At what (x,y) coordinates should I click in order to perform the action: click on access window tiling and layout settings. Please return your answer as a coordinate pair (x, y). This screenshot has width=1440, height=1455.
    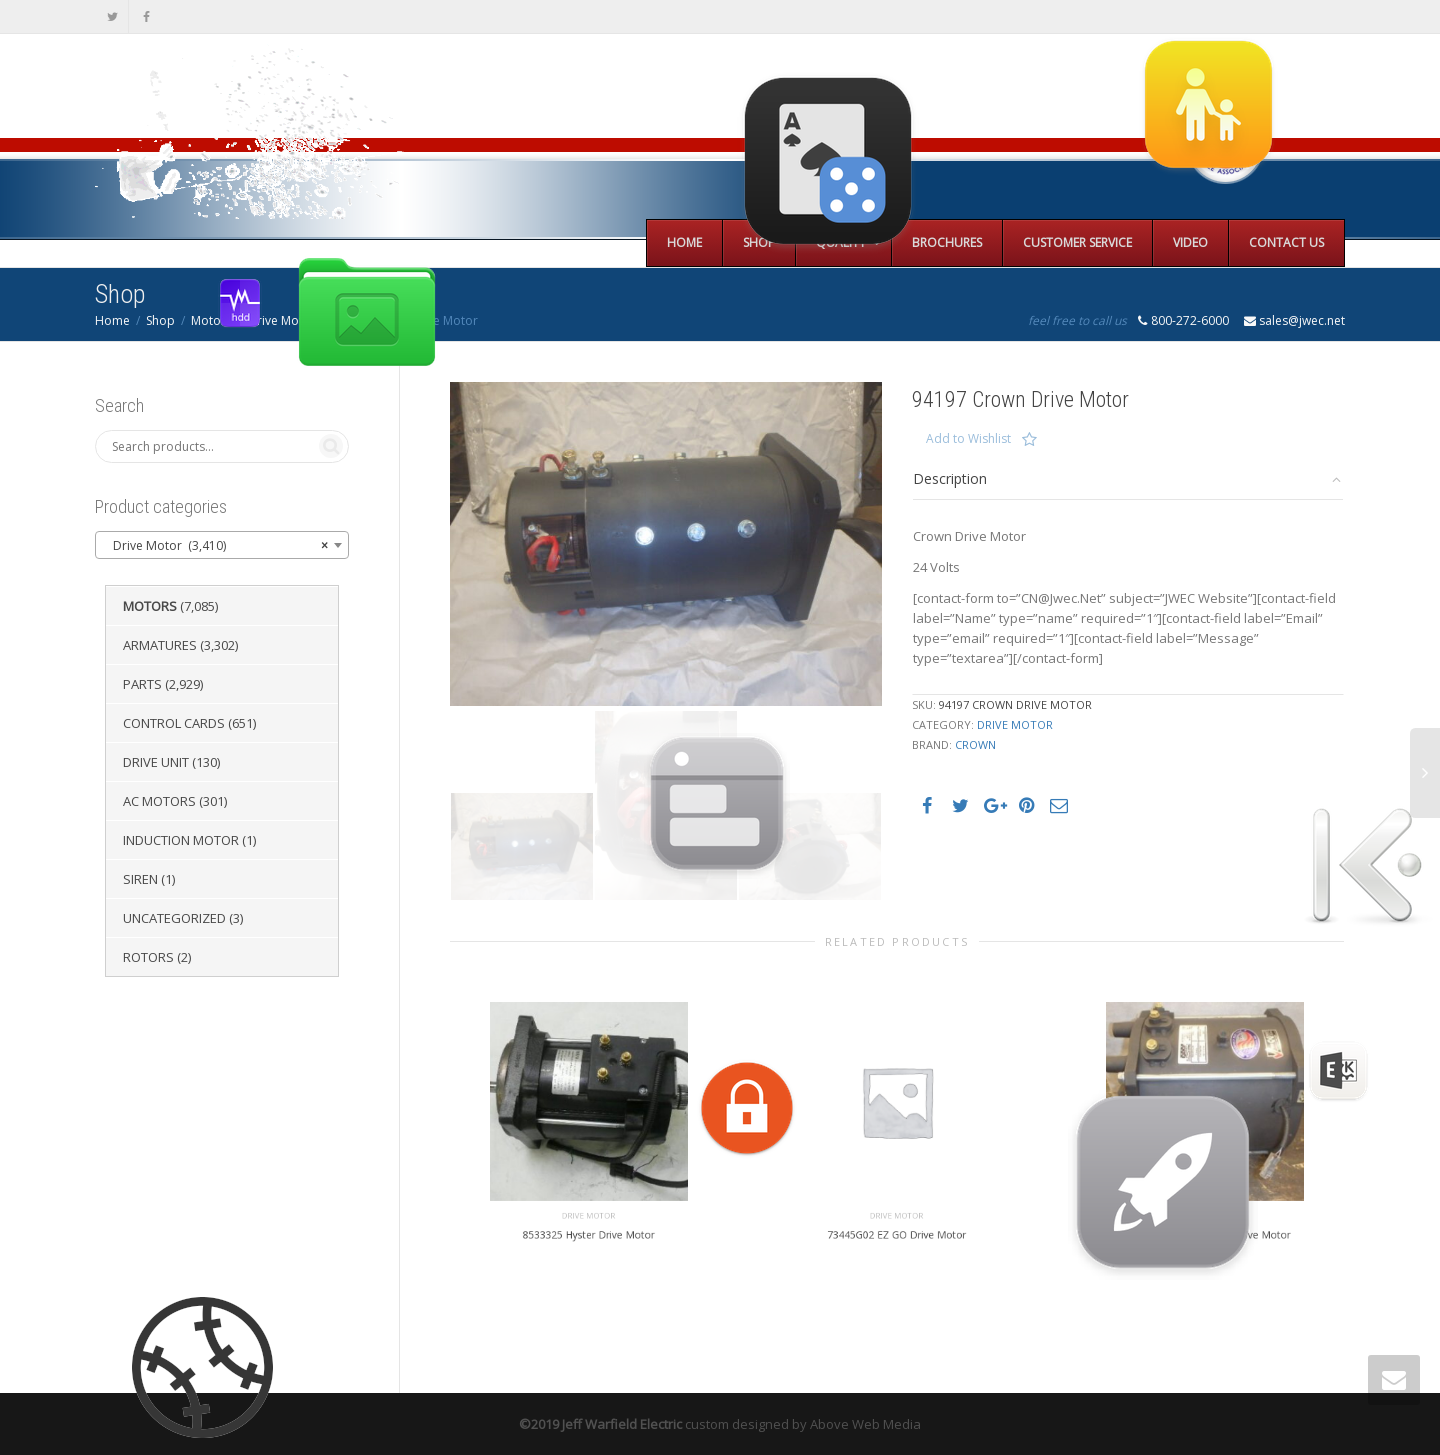
    Looking at the image, I should click on (717, 806).